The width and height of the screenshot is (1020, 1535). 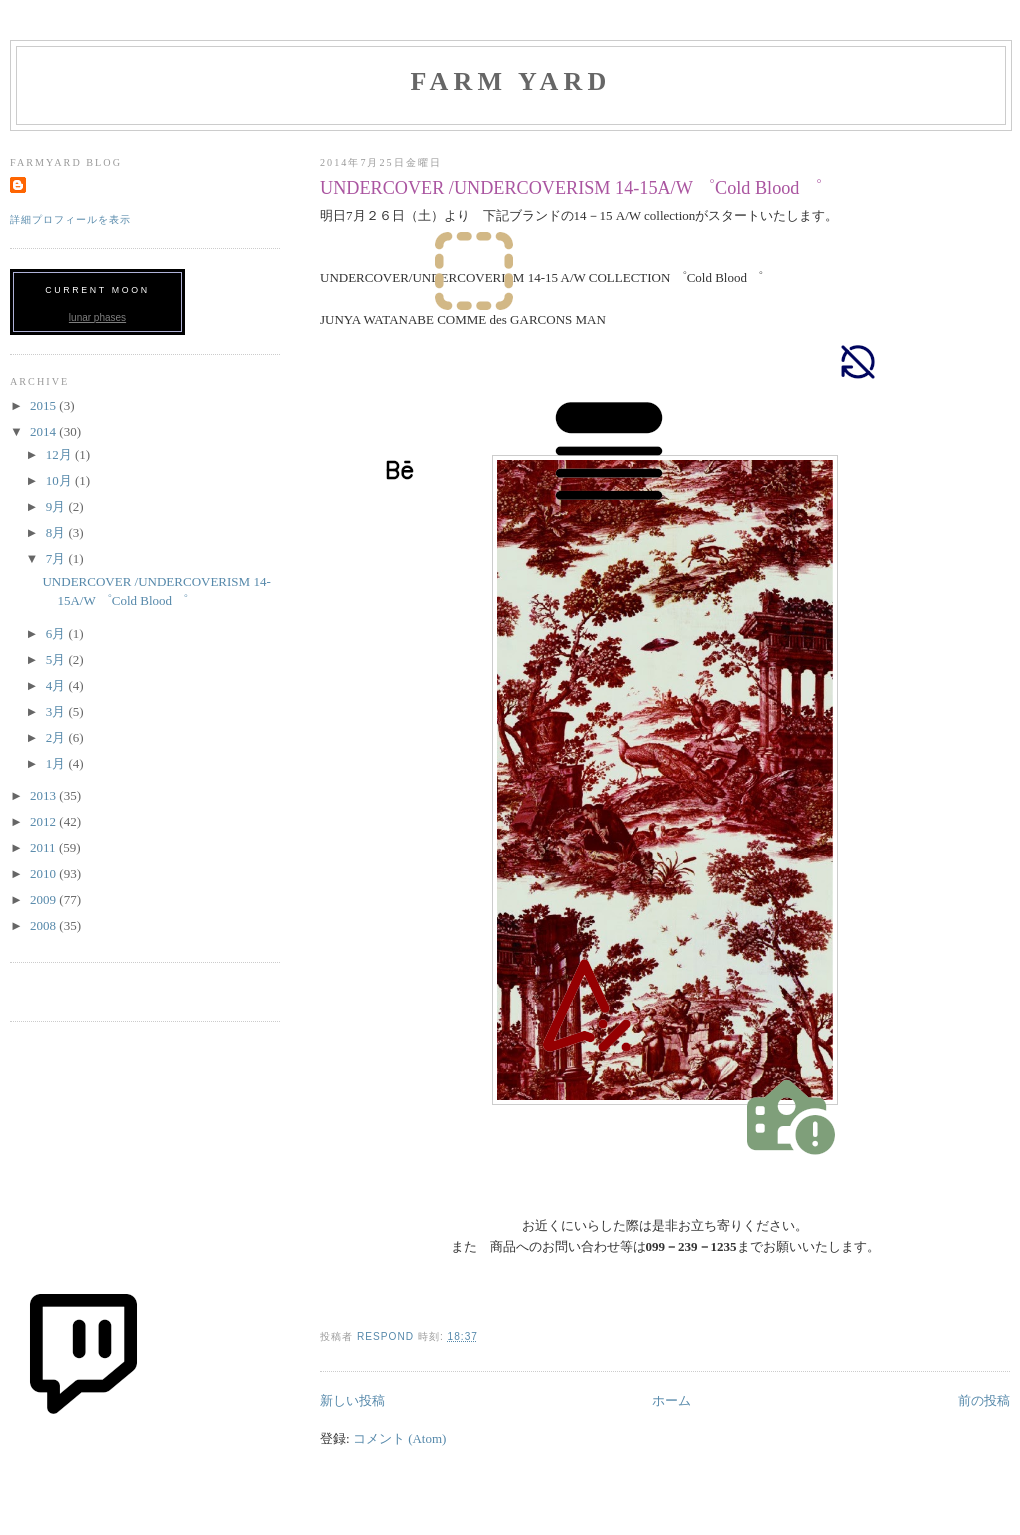 I want to click on disable browsing history tracking, so click(x=858, y=362).